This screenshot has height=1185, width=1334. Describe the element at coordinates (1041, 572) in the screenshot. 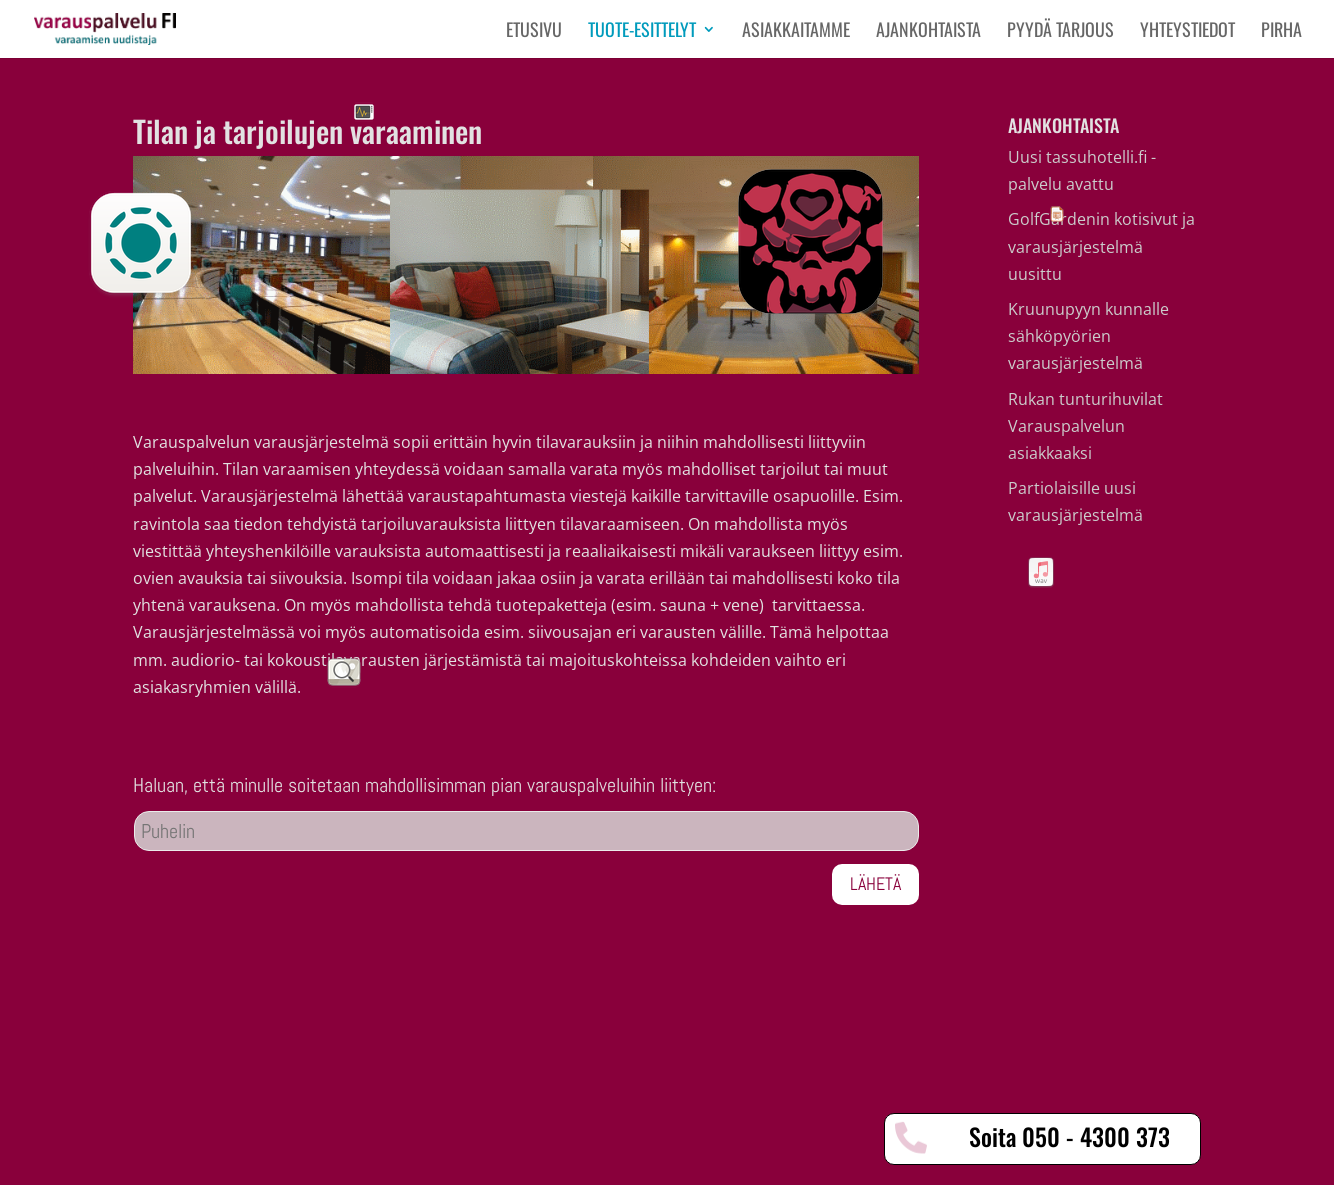

I see `audio file in wav format` at that location.